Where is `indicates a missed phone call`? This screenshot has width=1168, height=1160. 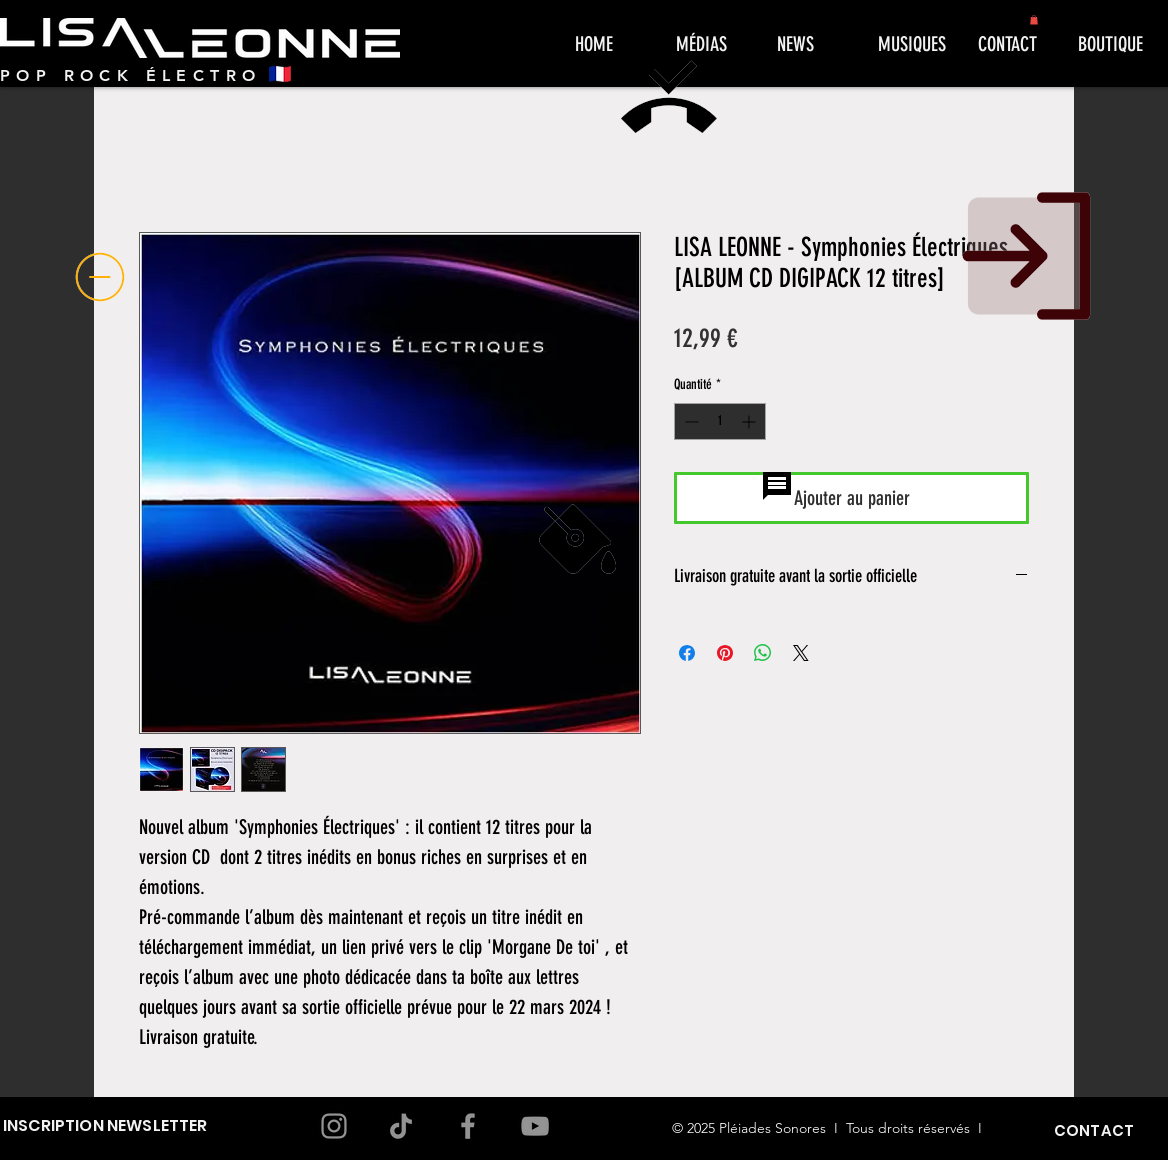 indicates a missed phone call is located at coordinates (669, 97).